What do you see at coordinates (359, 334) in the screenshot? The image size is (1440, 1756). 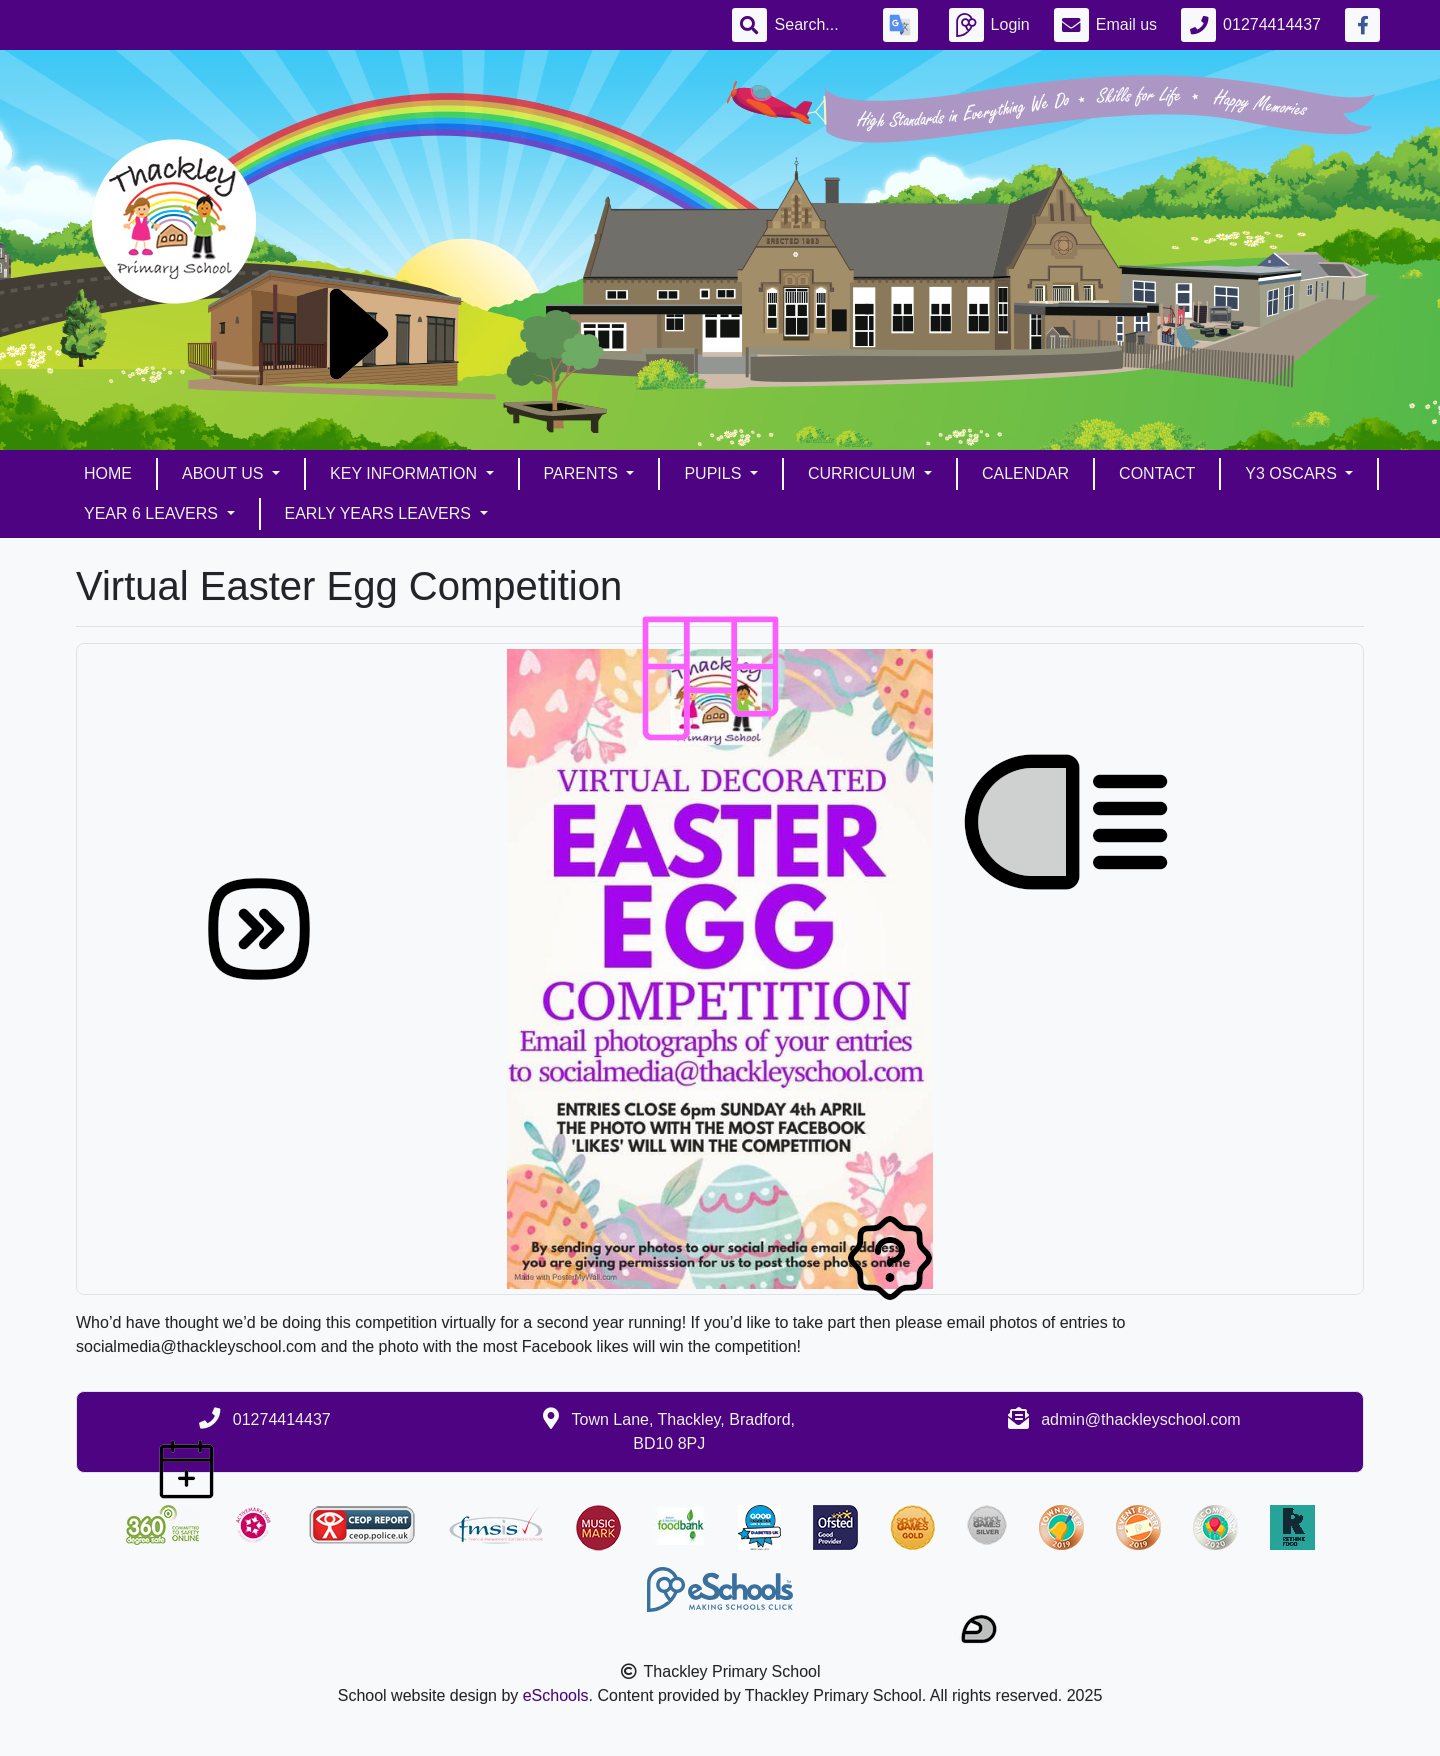 I see `play media or start playback` at bounding box center [359, 334].